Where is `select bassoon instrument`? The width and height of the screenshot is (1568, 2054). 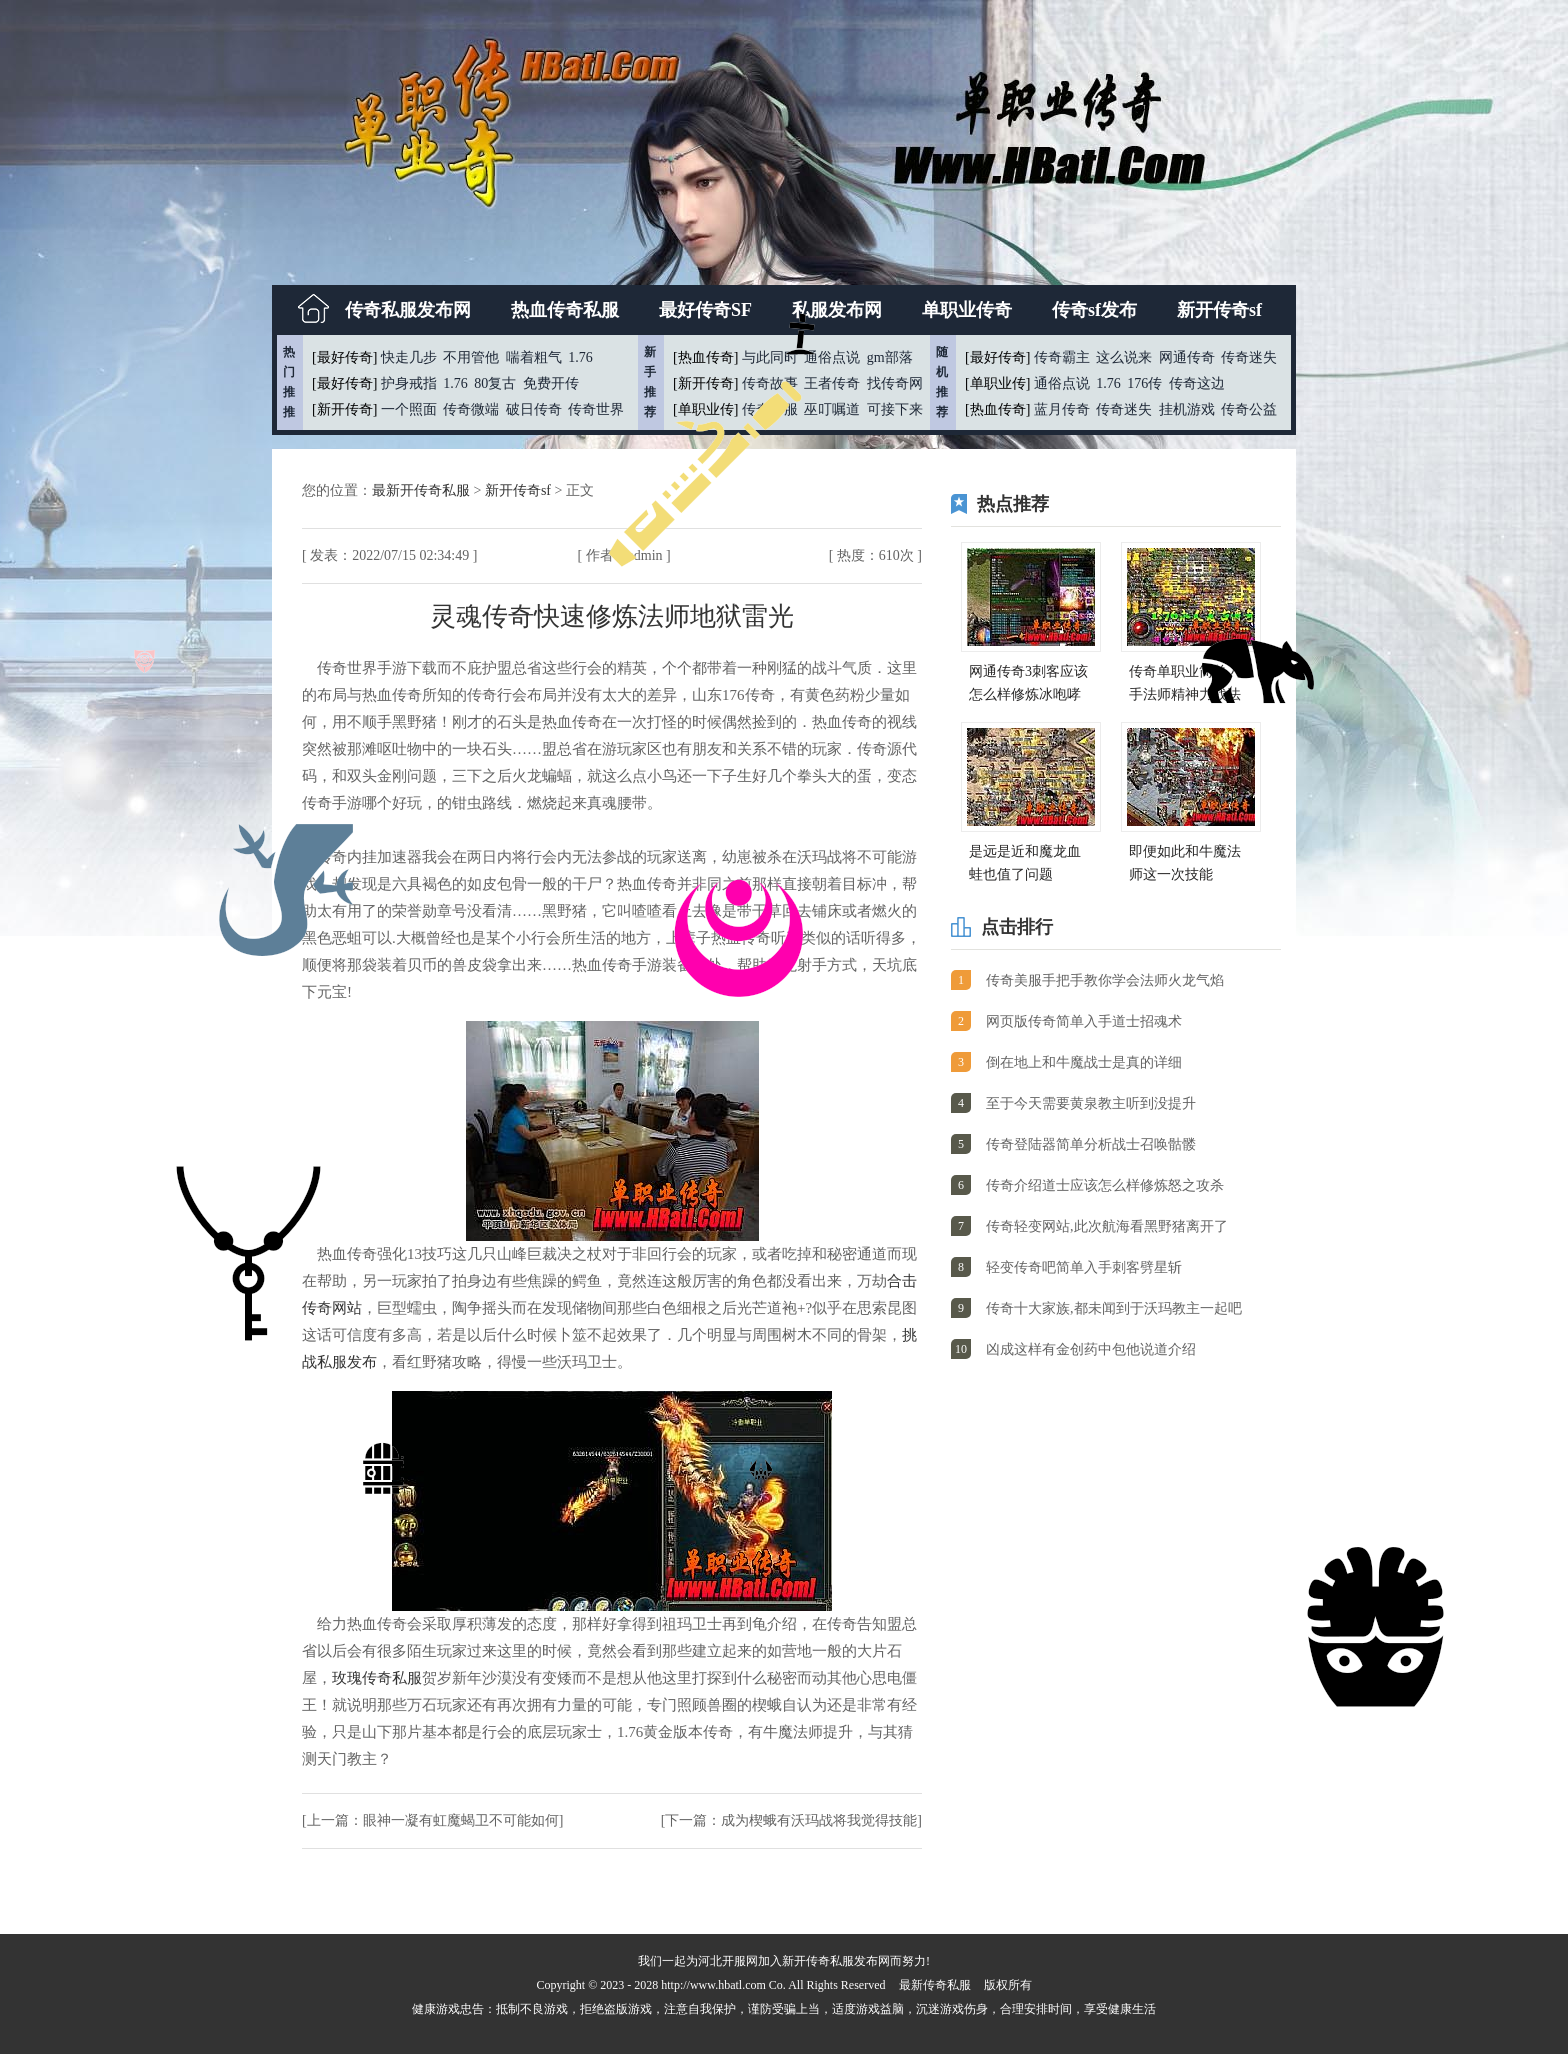
select bassoon instrument is located at coordinates (705, 474).